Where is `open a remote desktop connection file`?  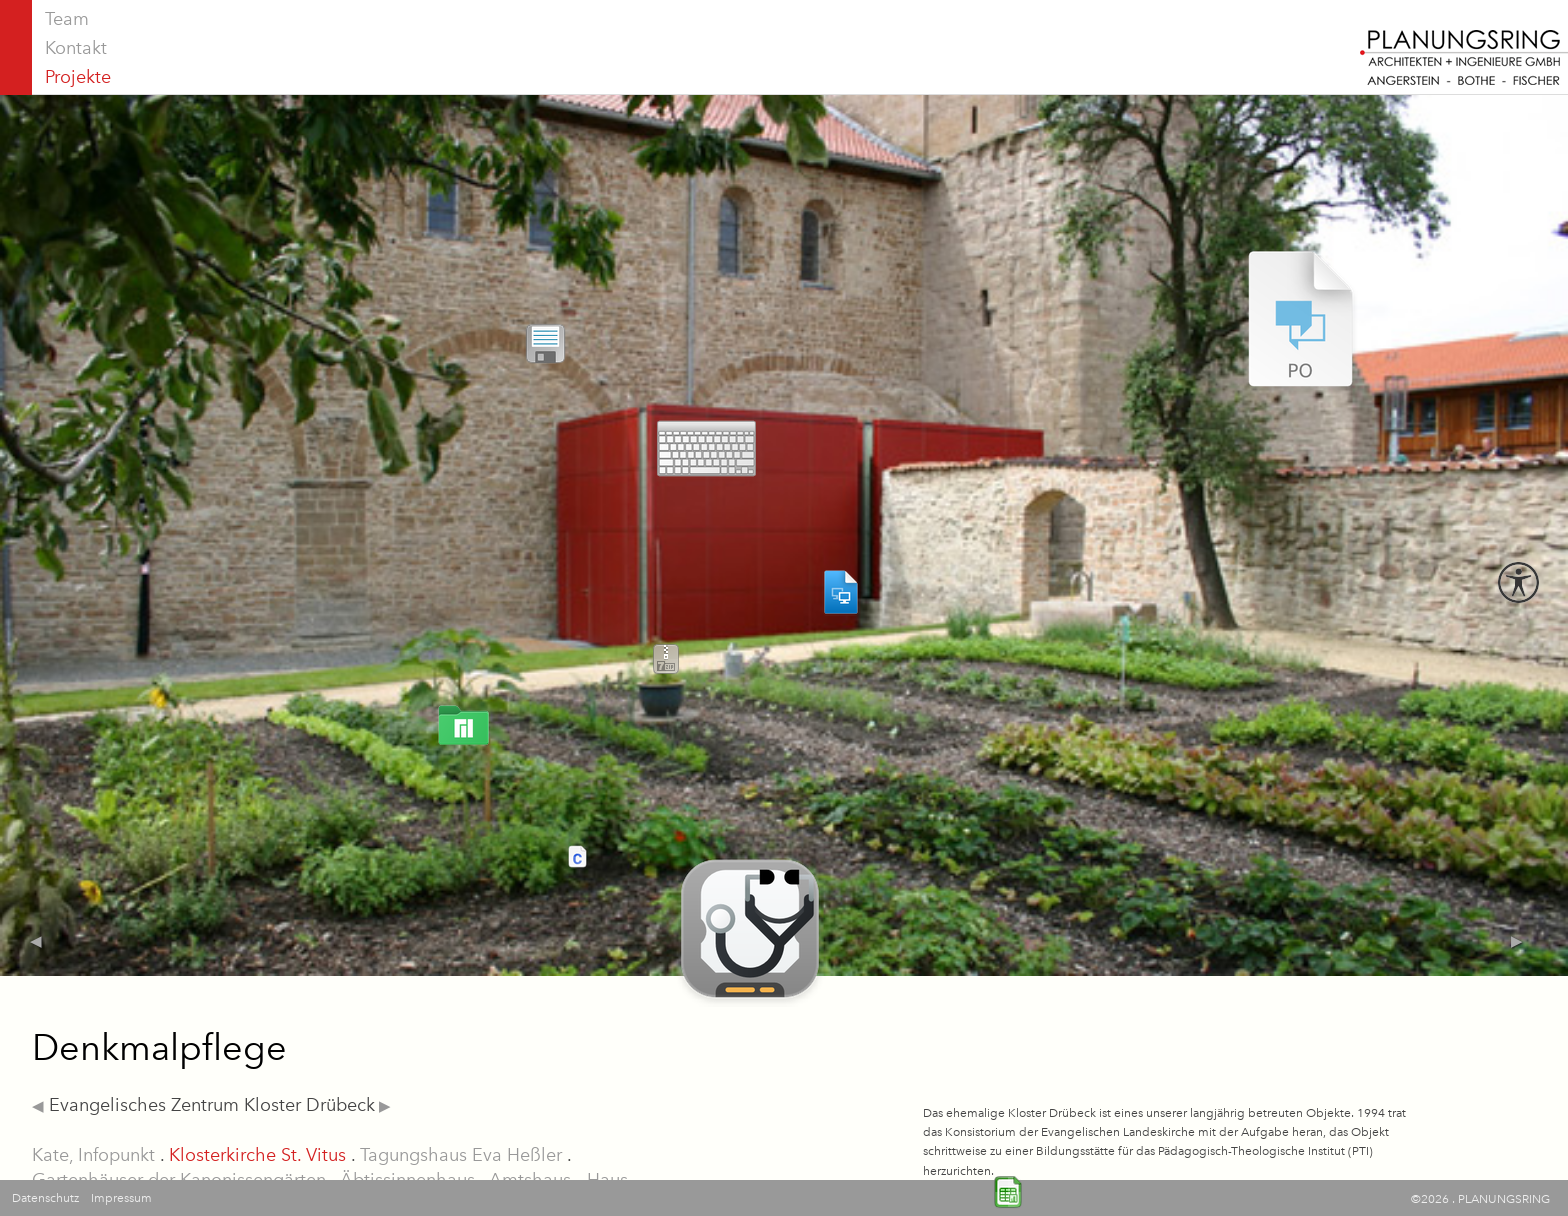
open a remote desktop connection file is located at coordinates (841, 593).